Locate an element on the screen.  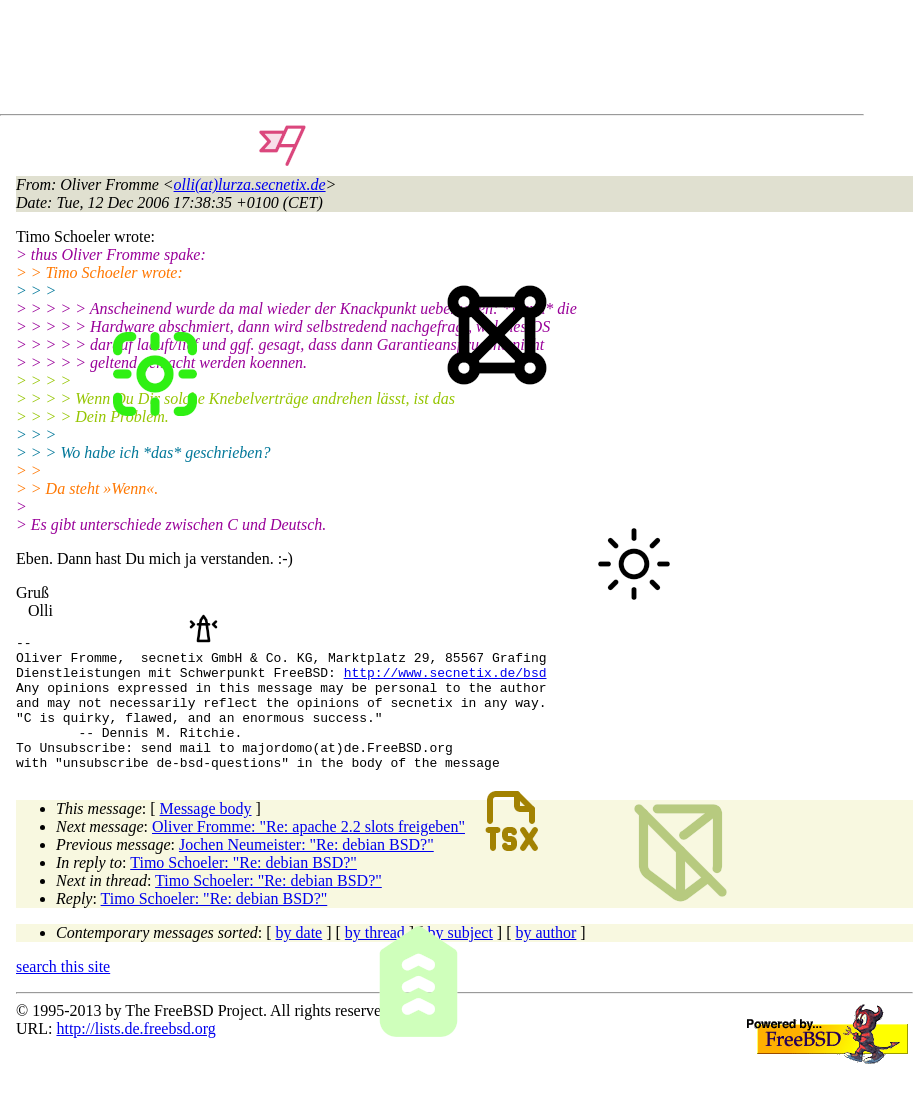
navigate to lighthouse or maritime location is located at coordinates (203, 628).